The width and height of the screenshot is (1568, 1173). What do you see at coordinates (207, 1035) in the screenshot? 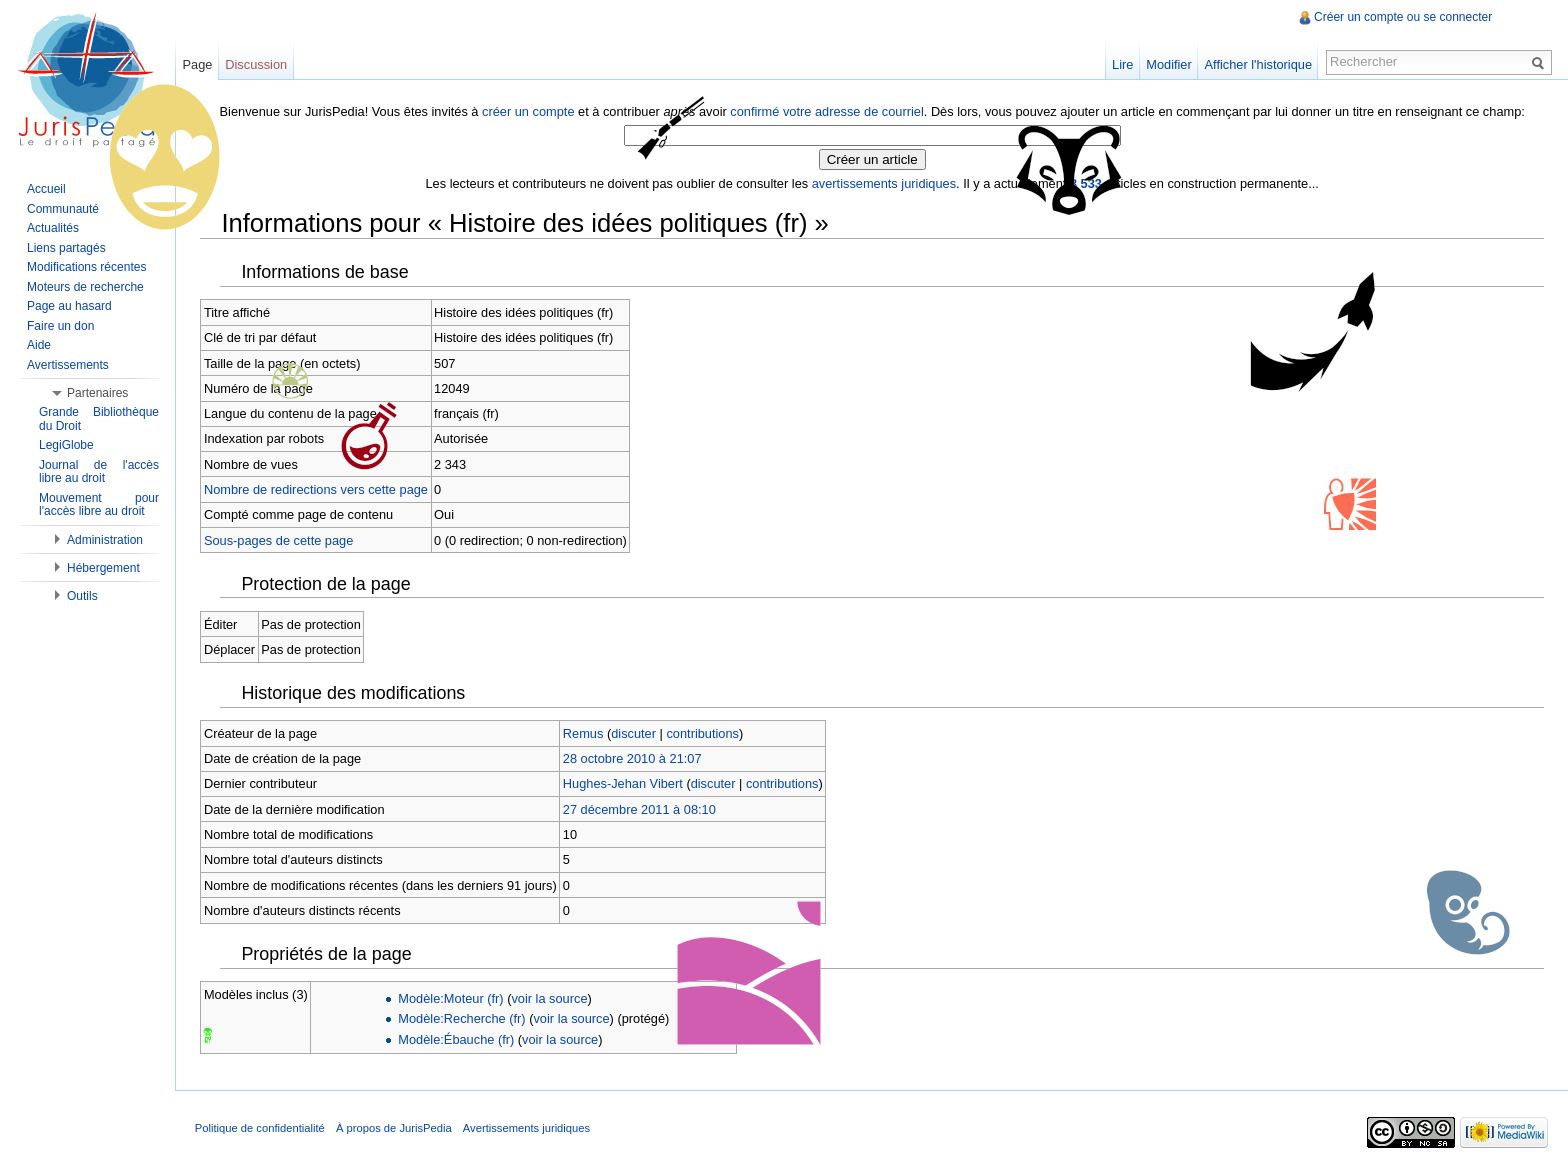
I see `indicates poison or toxic damage status` at bounding box center [207, 1035].